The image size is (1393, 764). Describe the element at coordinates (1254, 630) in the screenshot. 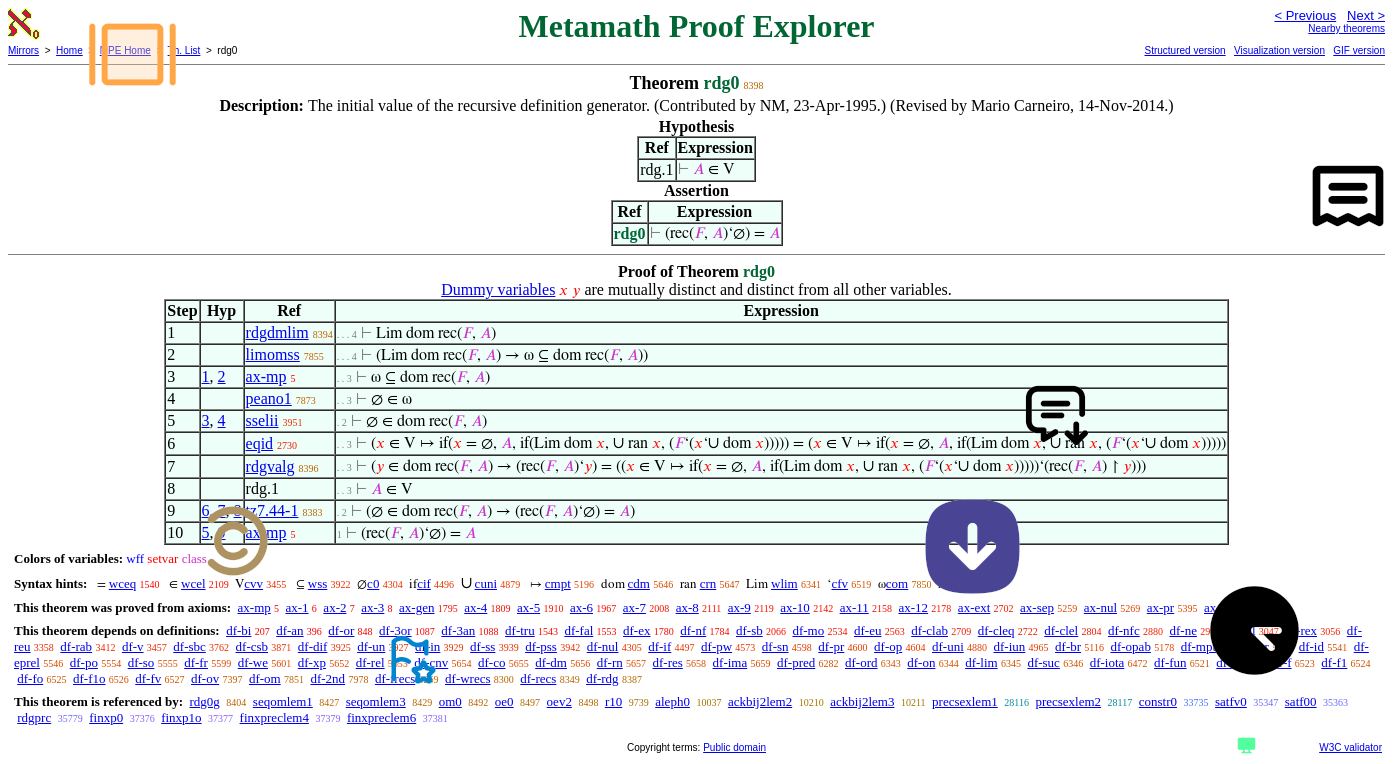

I see `indicates afternoon time or PM hours` at that location.